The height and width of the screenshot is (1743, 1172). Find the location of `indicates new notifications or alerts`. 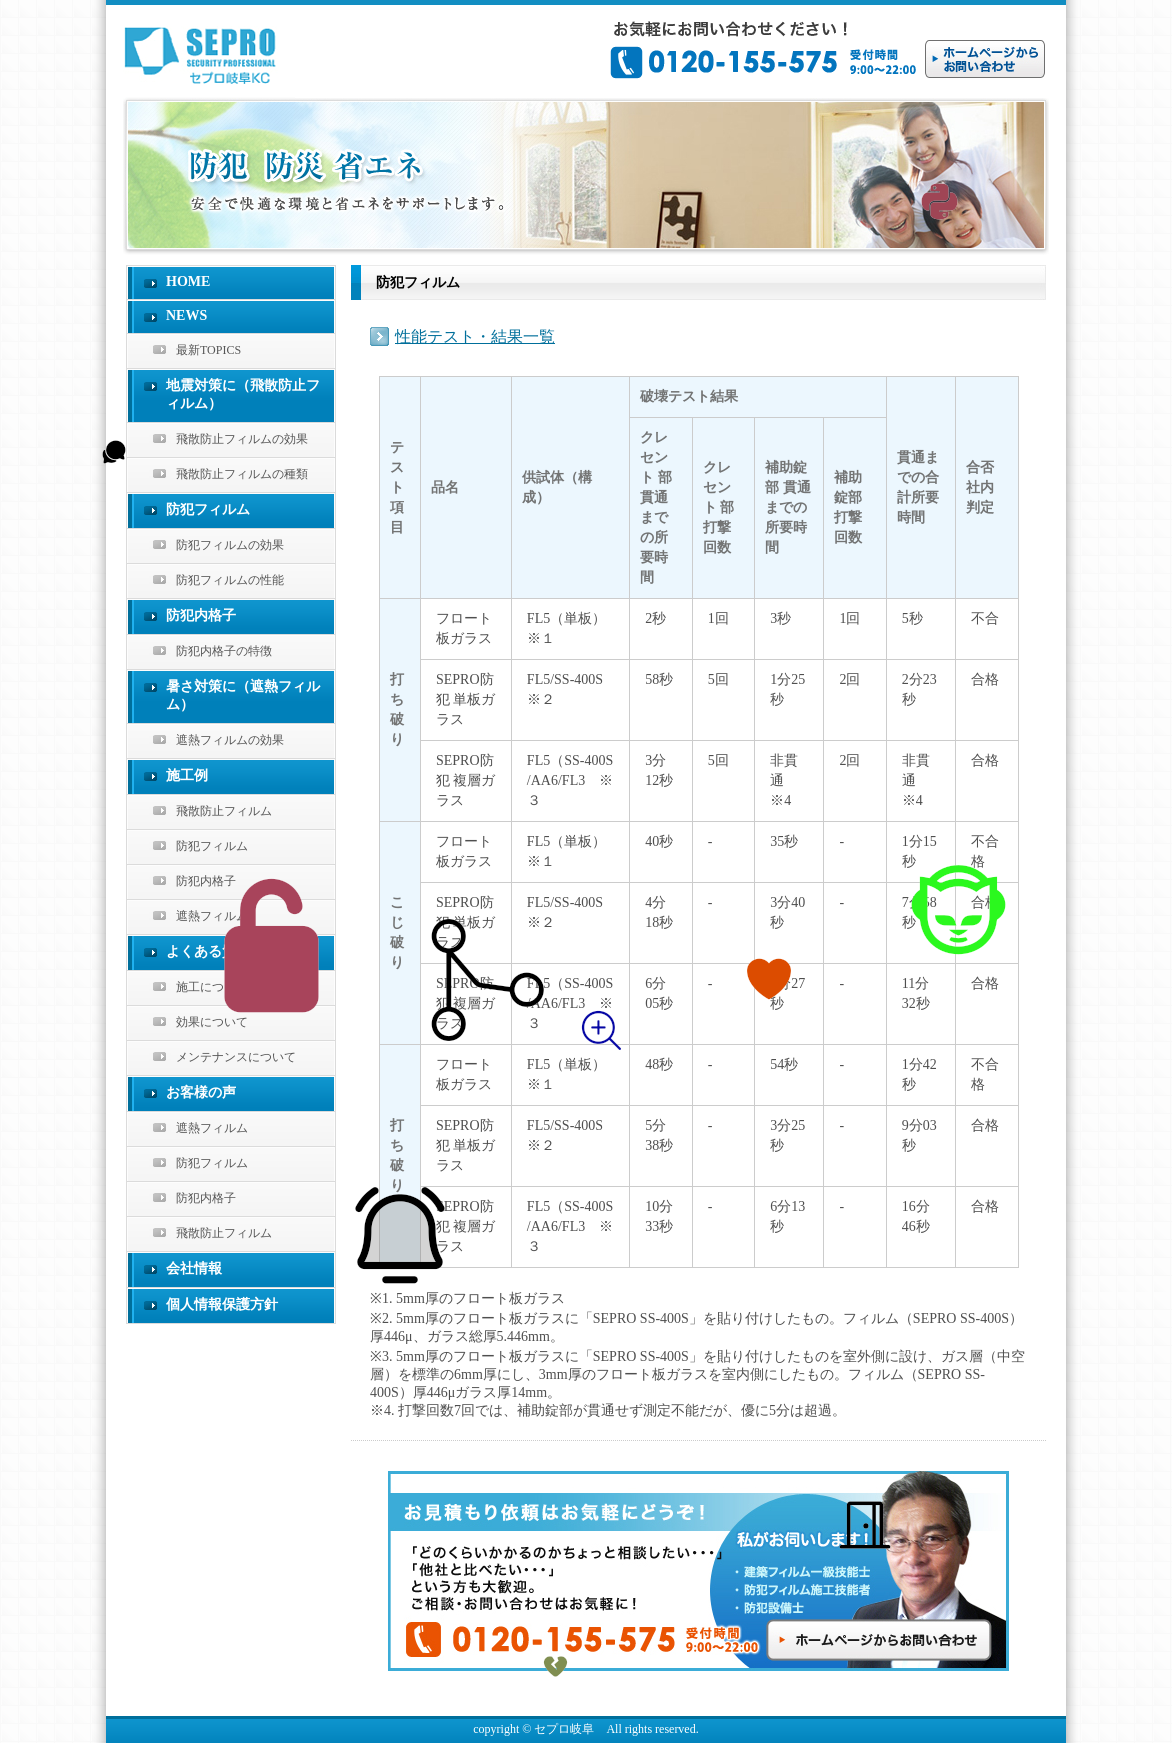

indicates new notifications or alerts is located at coordinates (400, 1237).